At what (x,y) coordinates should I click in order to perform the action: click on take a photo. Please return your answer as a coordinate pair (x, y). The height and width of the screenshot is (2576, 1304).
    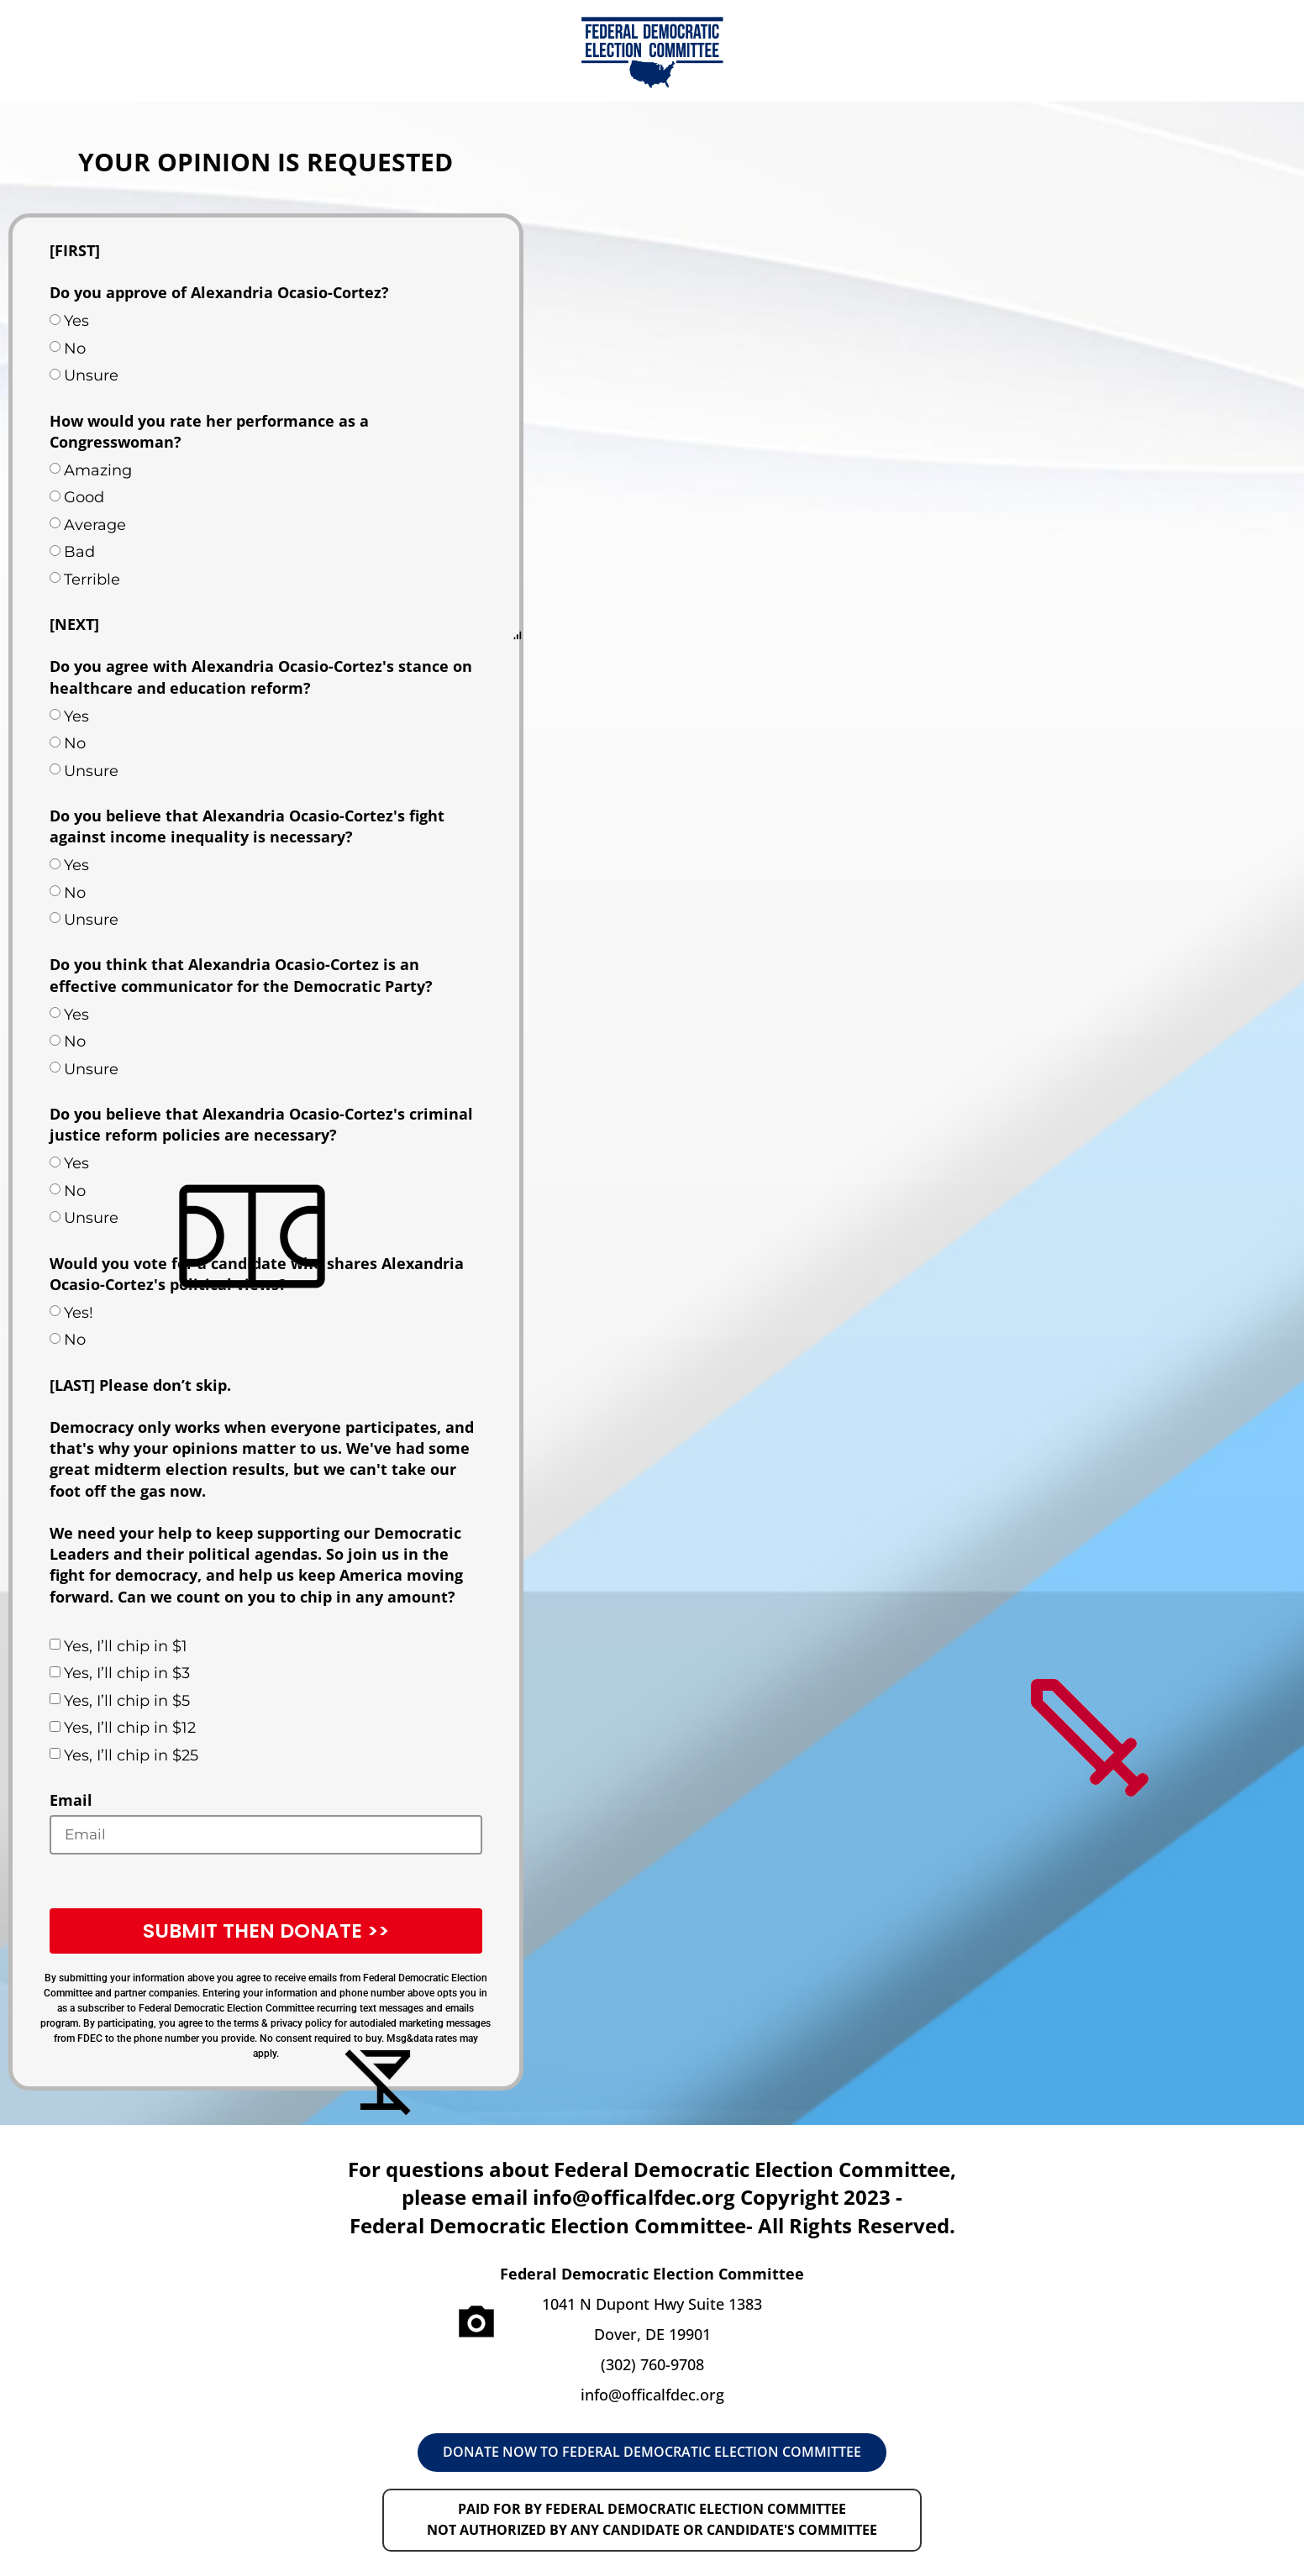
    Looking at the image, I should click on (476, 2323).